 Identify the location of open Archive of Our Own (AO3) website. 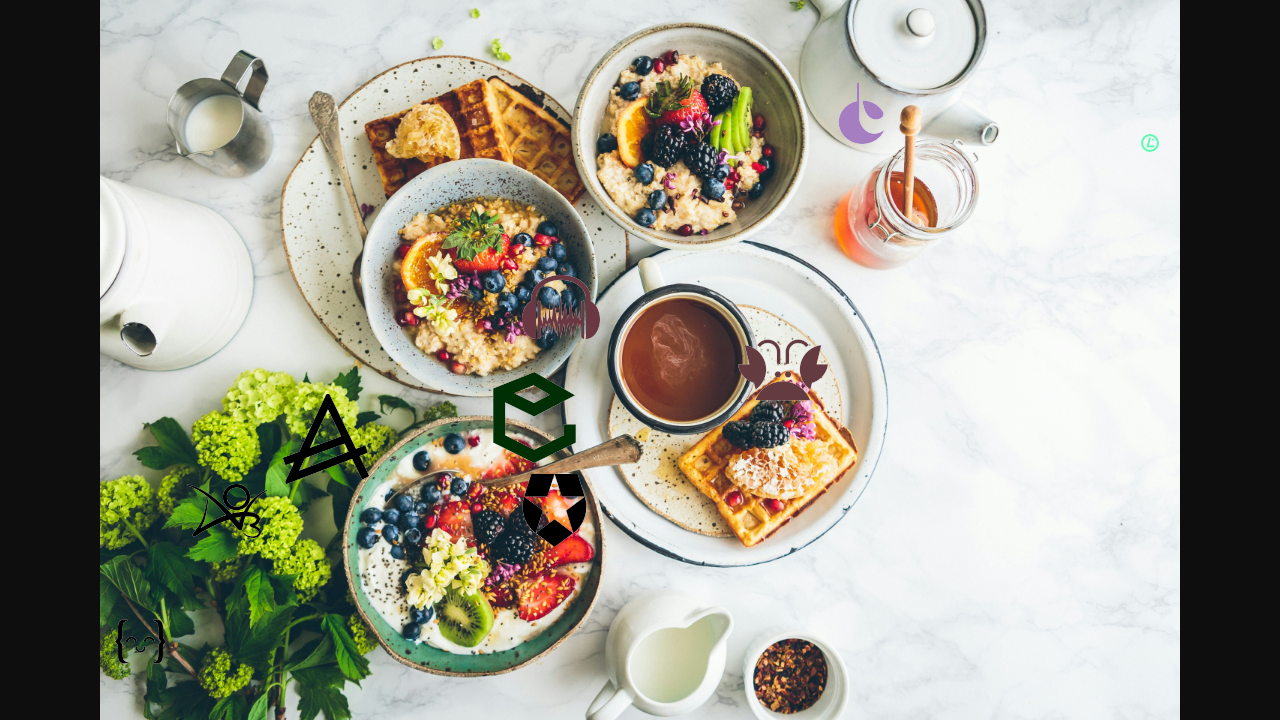
(227, 511).